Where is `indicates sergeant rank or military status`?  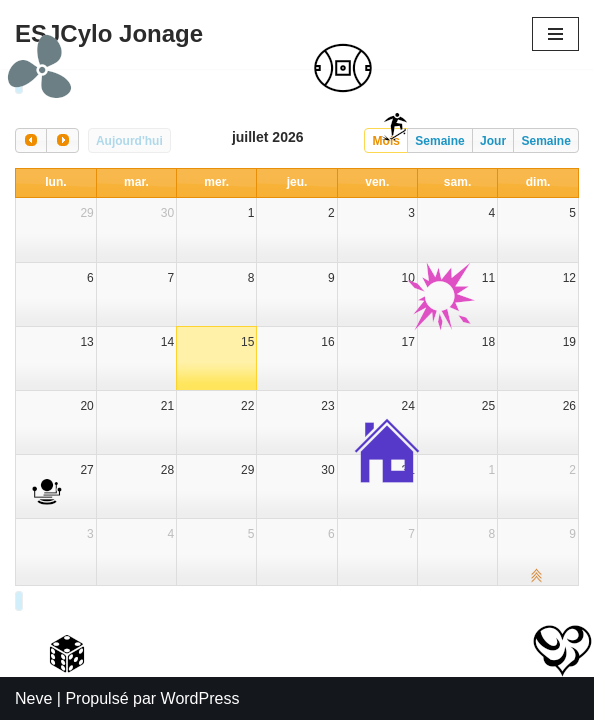 indicates sergeant rank or military status is located at coordinates (536, 575).